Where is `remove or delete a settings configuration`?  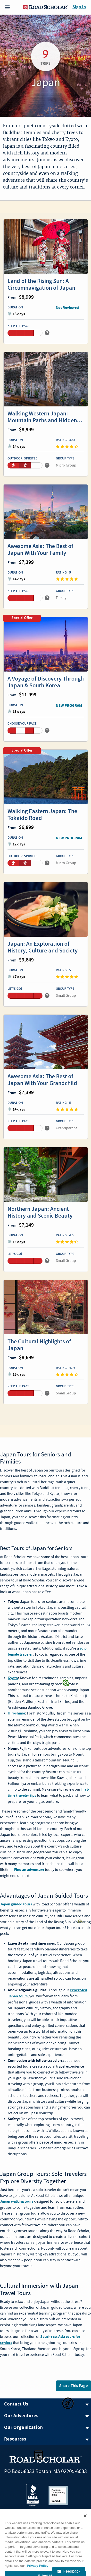 remove or delete a settings configuration is located at coordinates (66, 1683).